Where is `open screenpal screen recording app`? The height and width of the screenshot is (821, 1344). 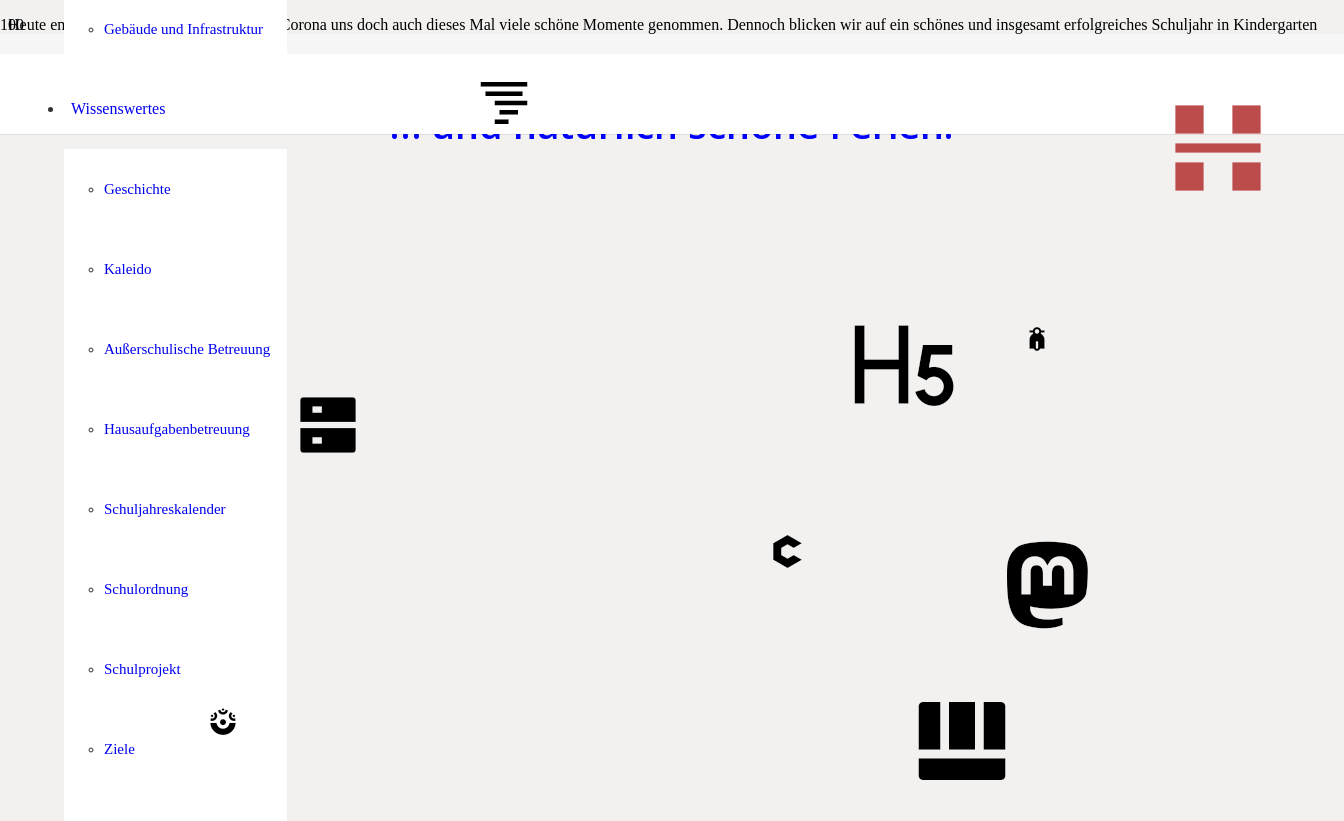 open screenpal screen recording app is located at coordinates (223, 722).